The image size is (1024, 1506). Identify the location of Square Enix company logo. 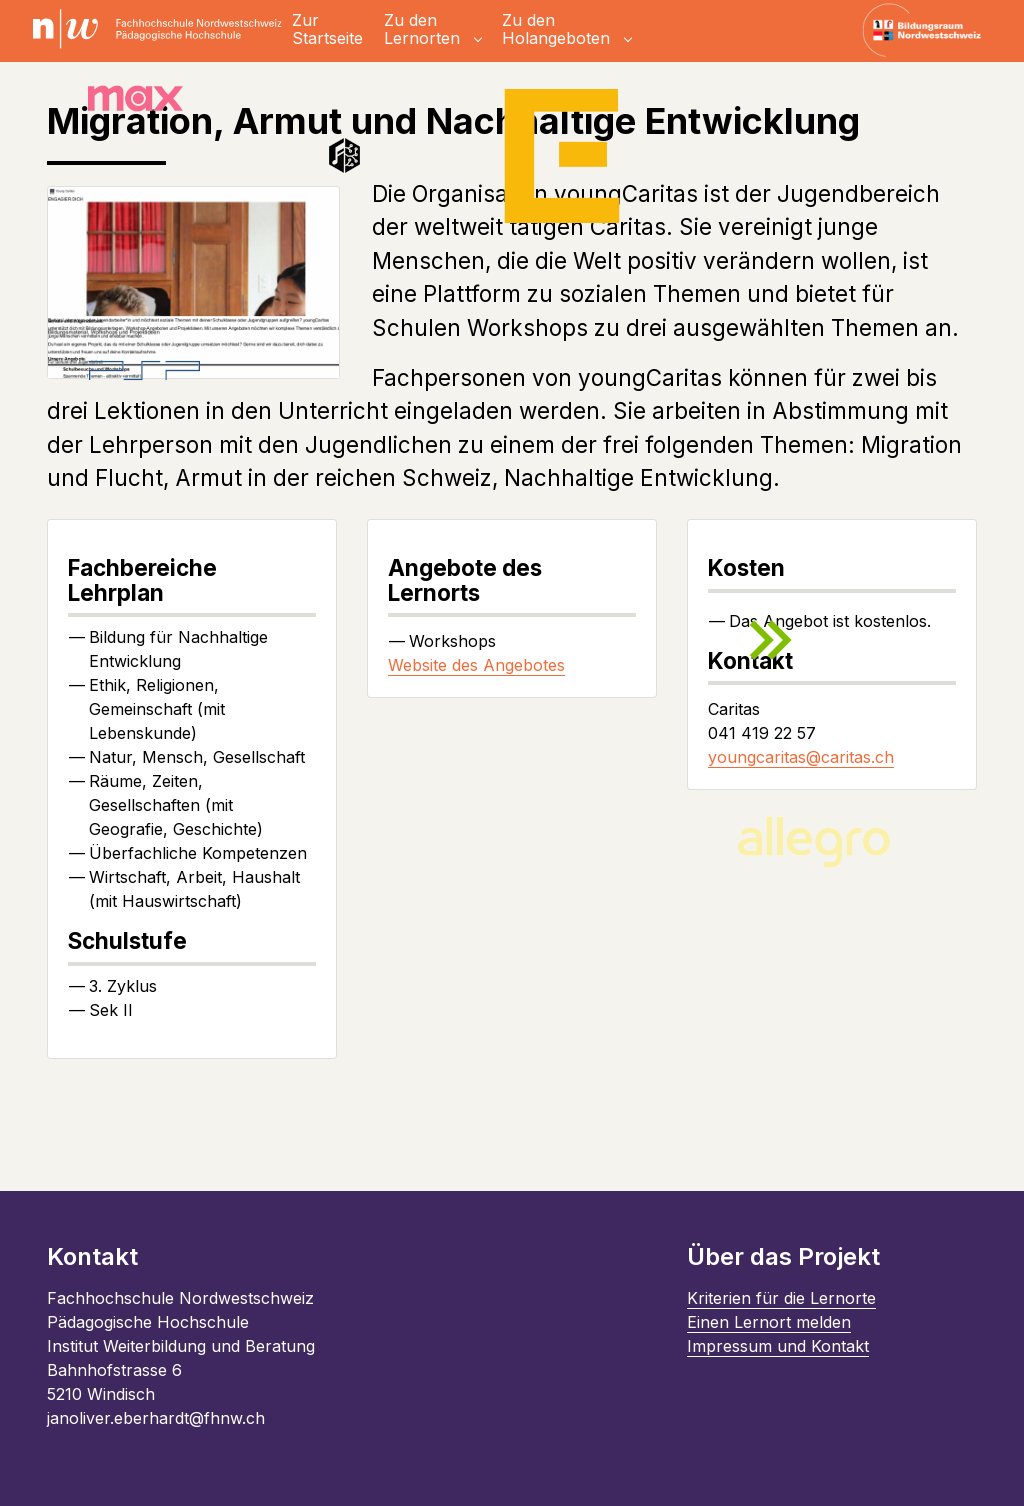
(562, 156).